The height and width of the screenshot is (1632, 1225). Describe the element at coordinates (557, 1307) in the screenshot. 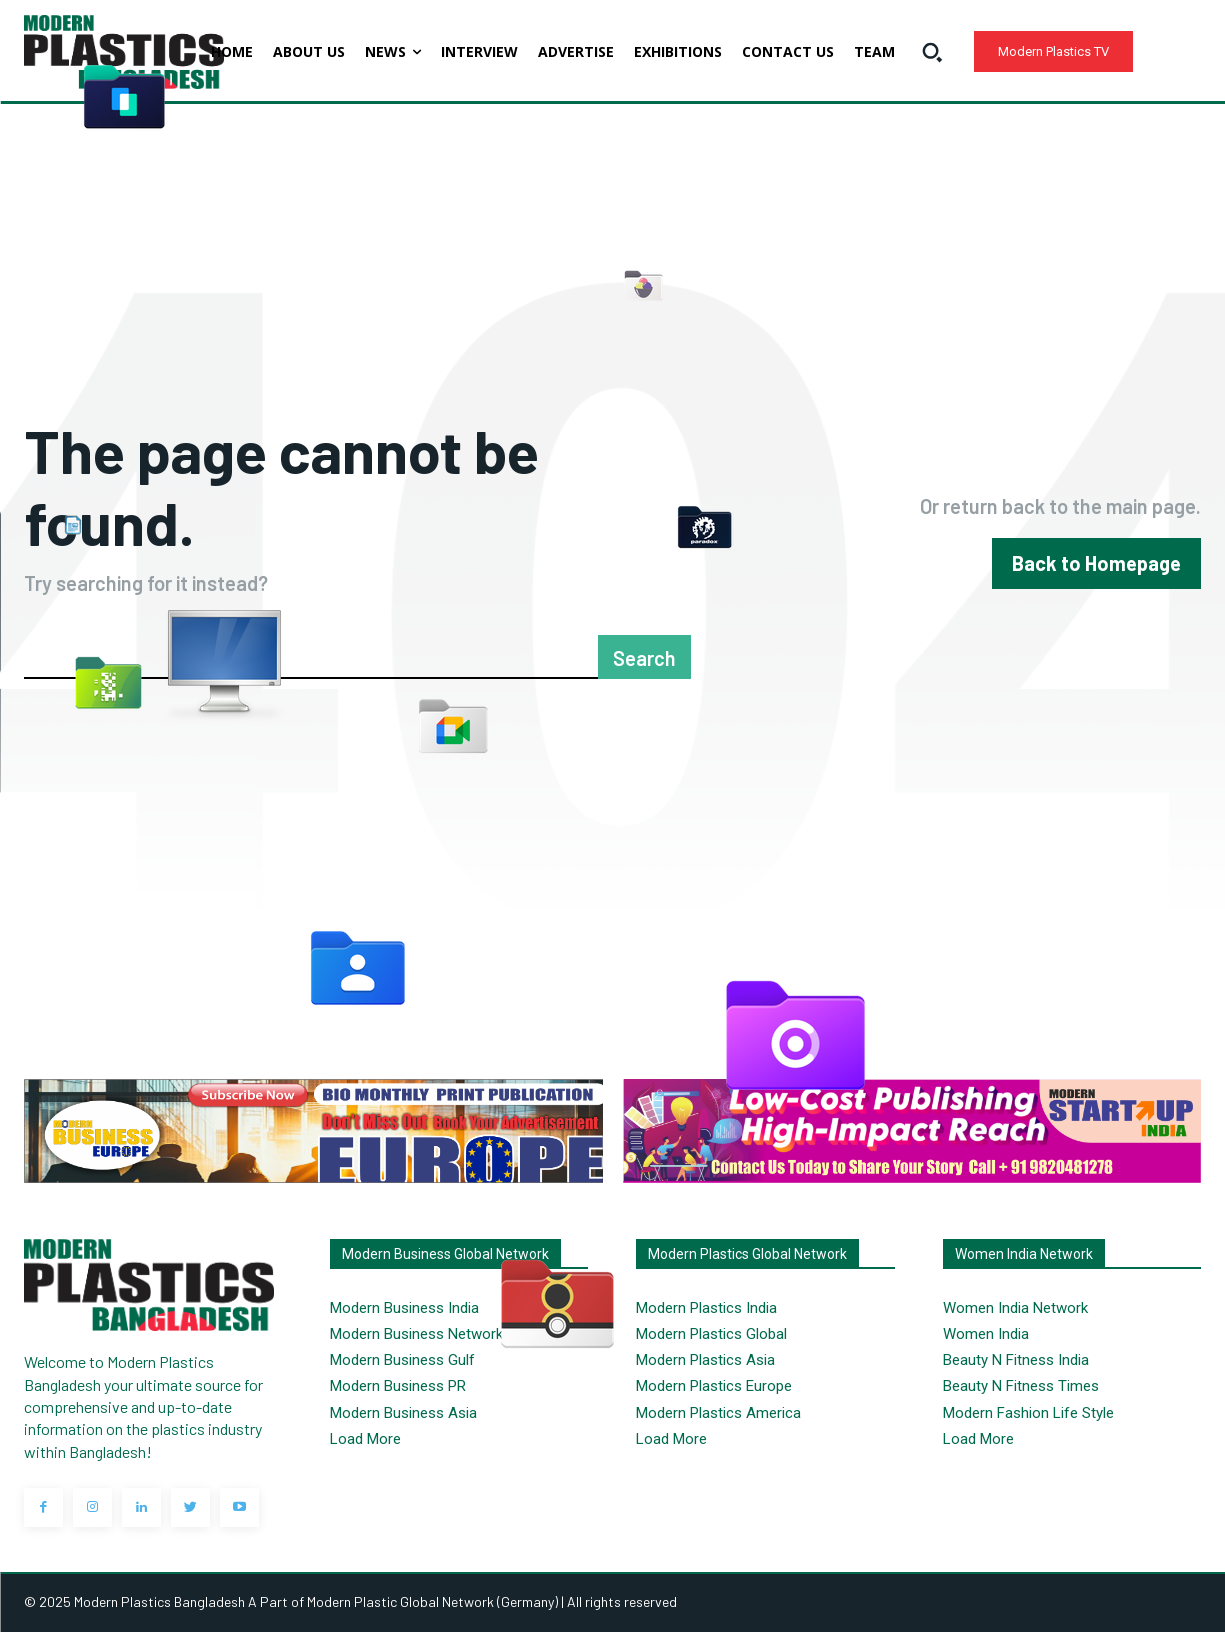

I see `open pokémon repeat ball themed folder` at that location.